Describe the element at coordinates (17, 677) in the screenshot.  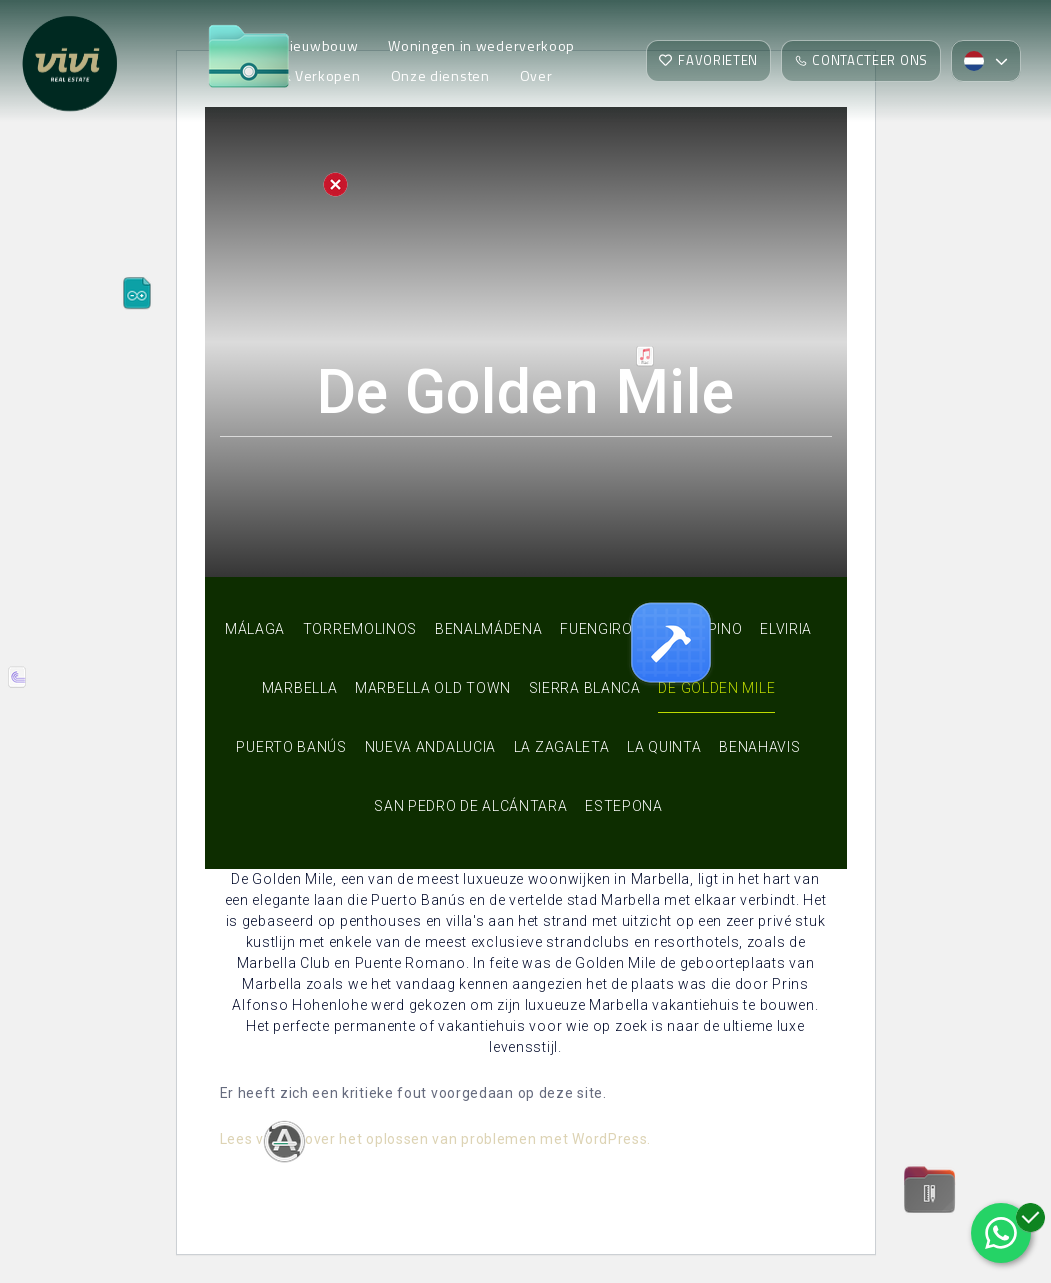
I see `indicates a bittorrent torrent file` at that location.